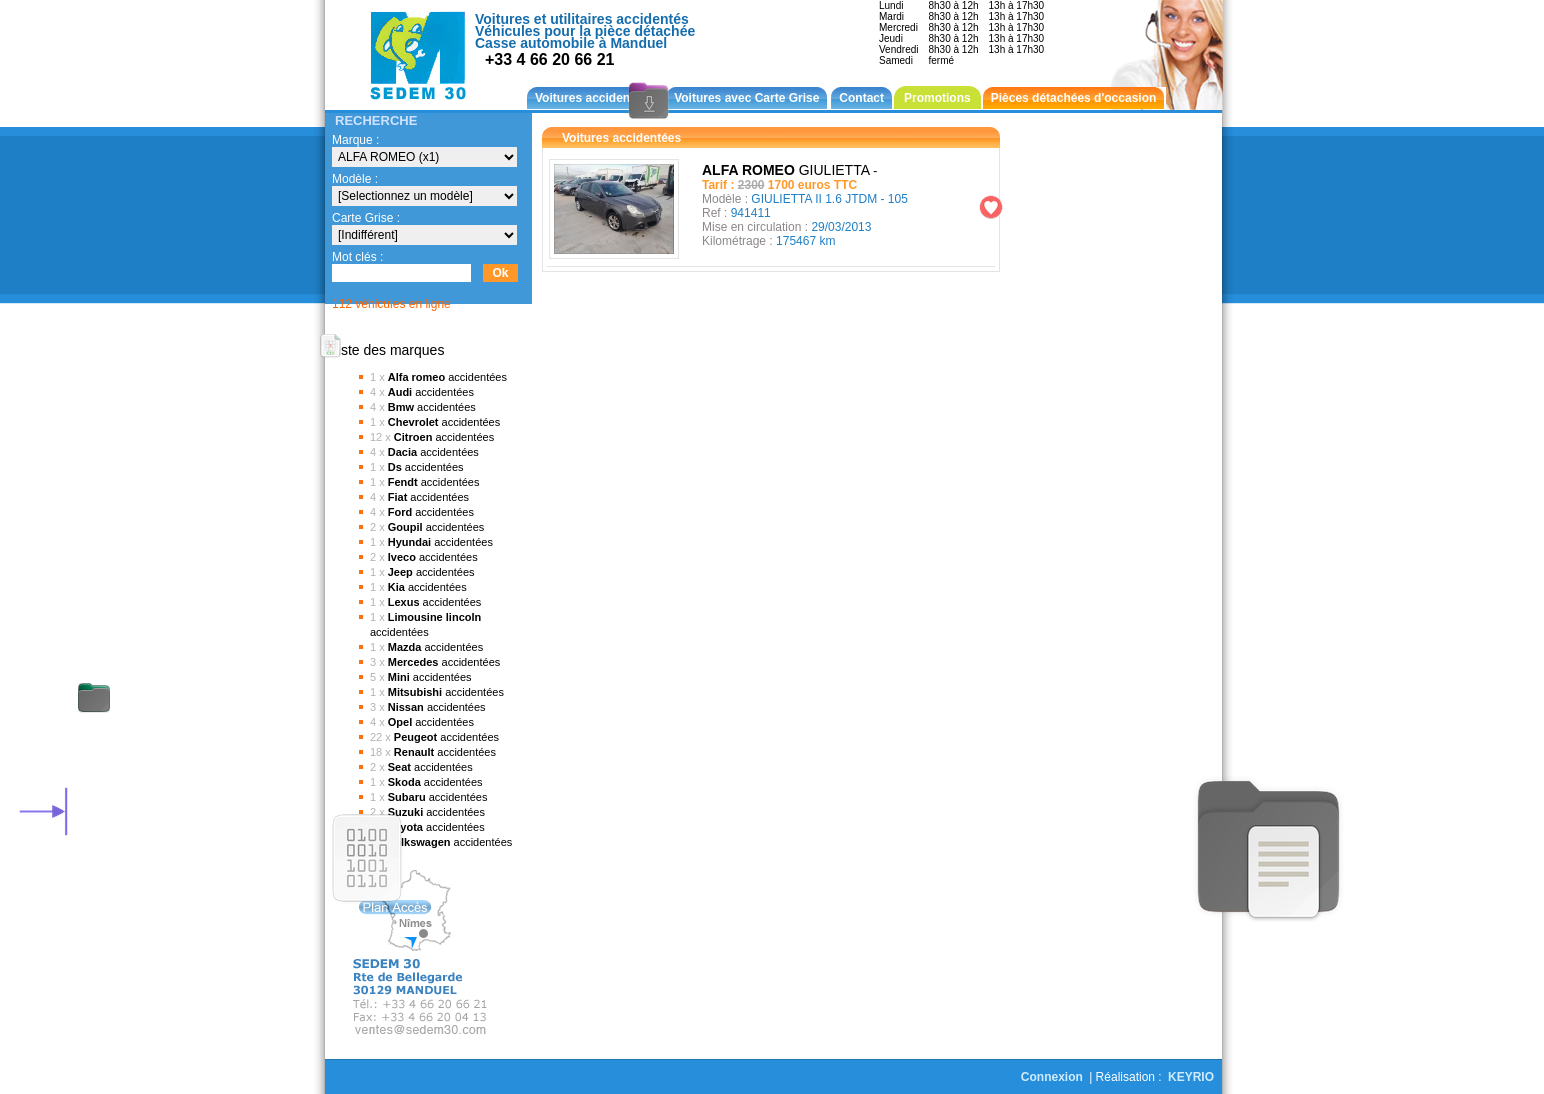  I want to click on mark item as favorite, so click(991, 207).